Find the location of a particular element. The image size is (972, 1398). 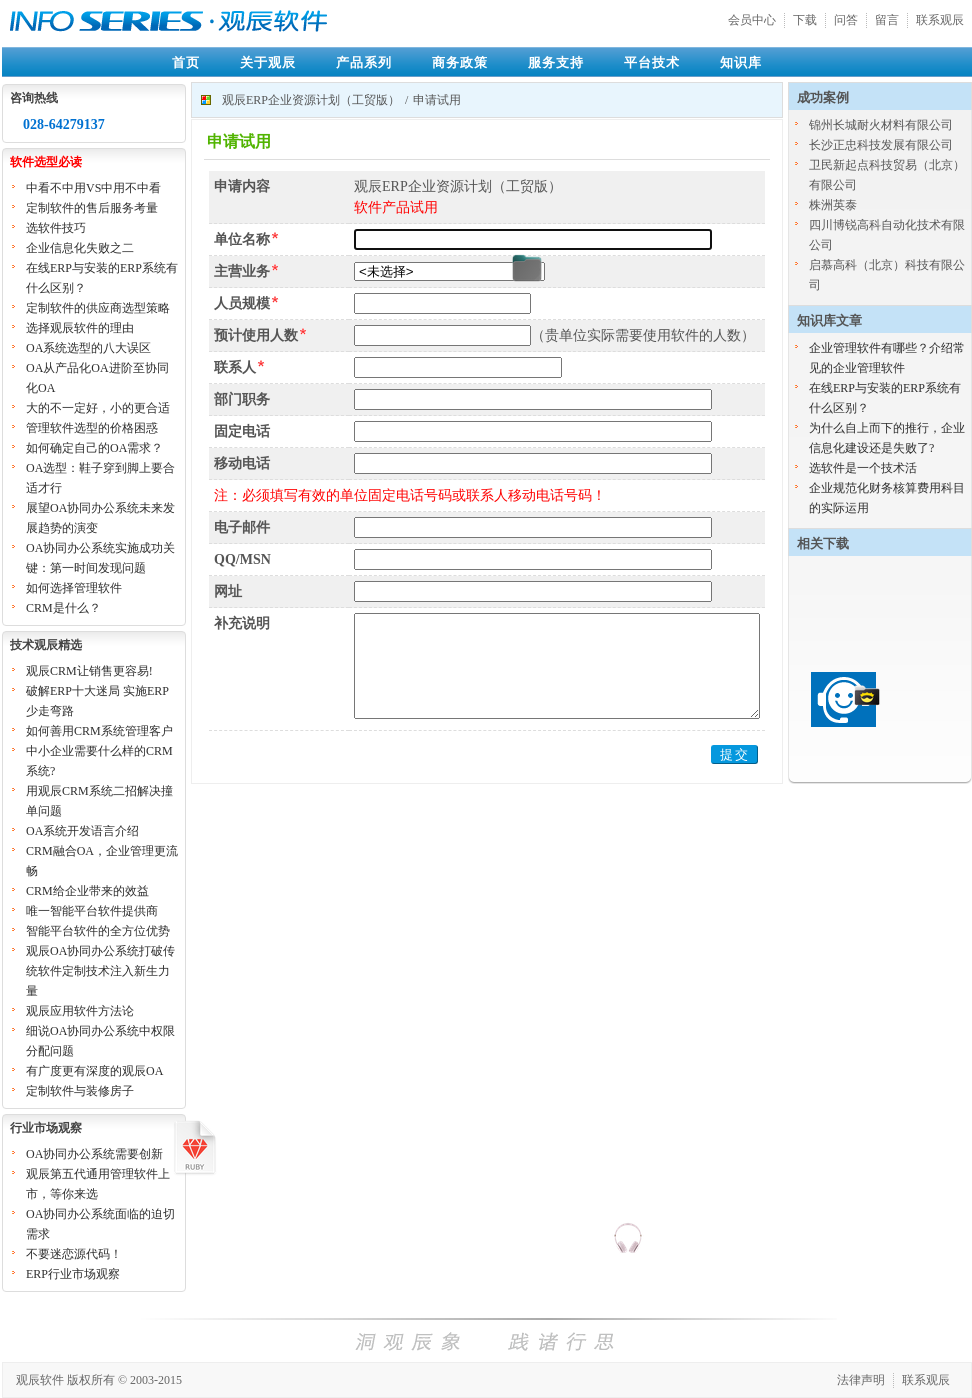

open folder to view contents is located at coordinates (527, 268).